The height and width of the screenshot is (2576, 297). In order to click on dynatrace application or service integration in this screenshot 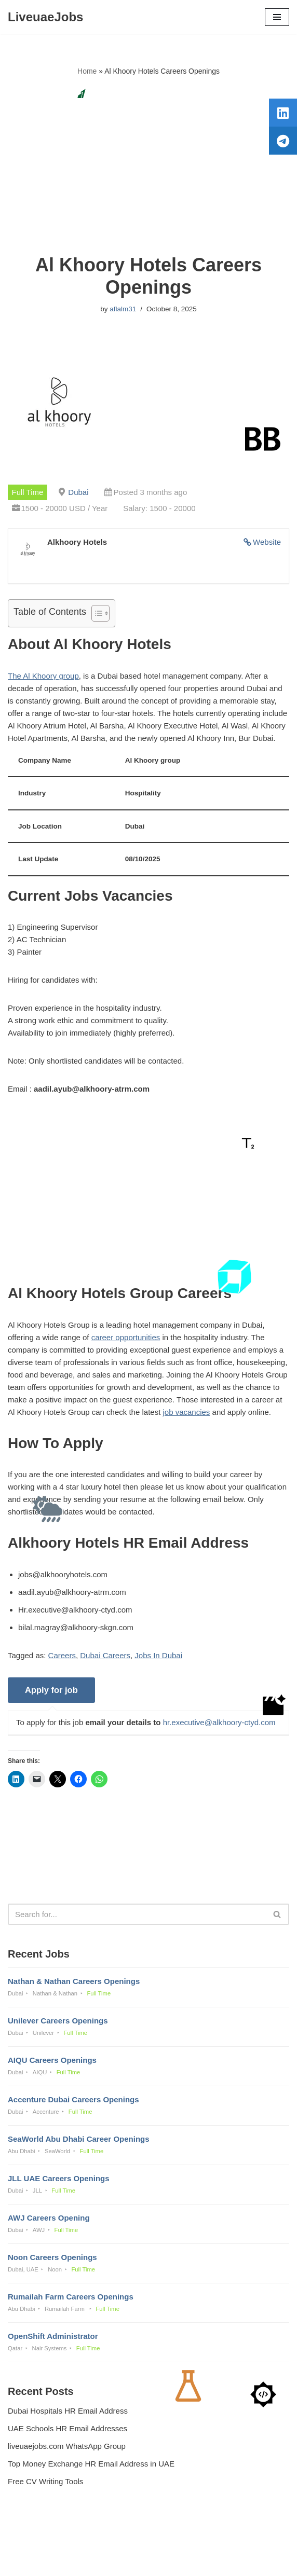, I will do `click(234, 1276)`.